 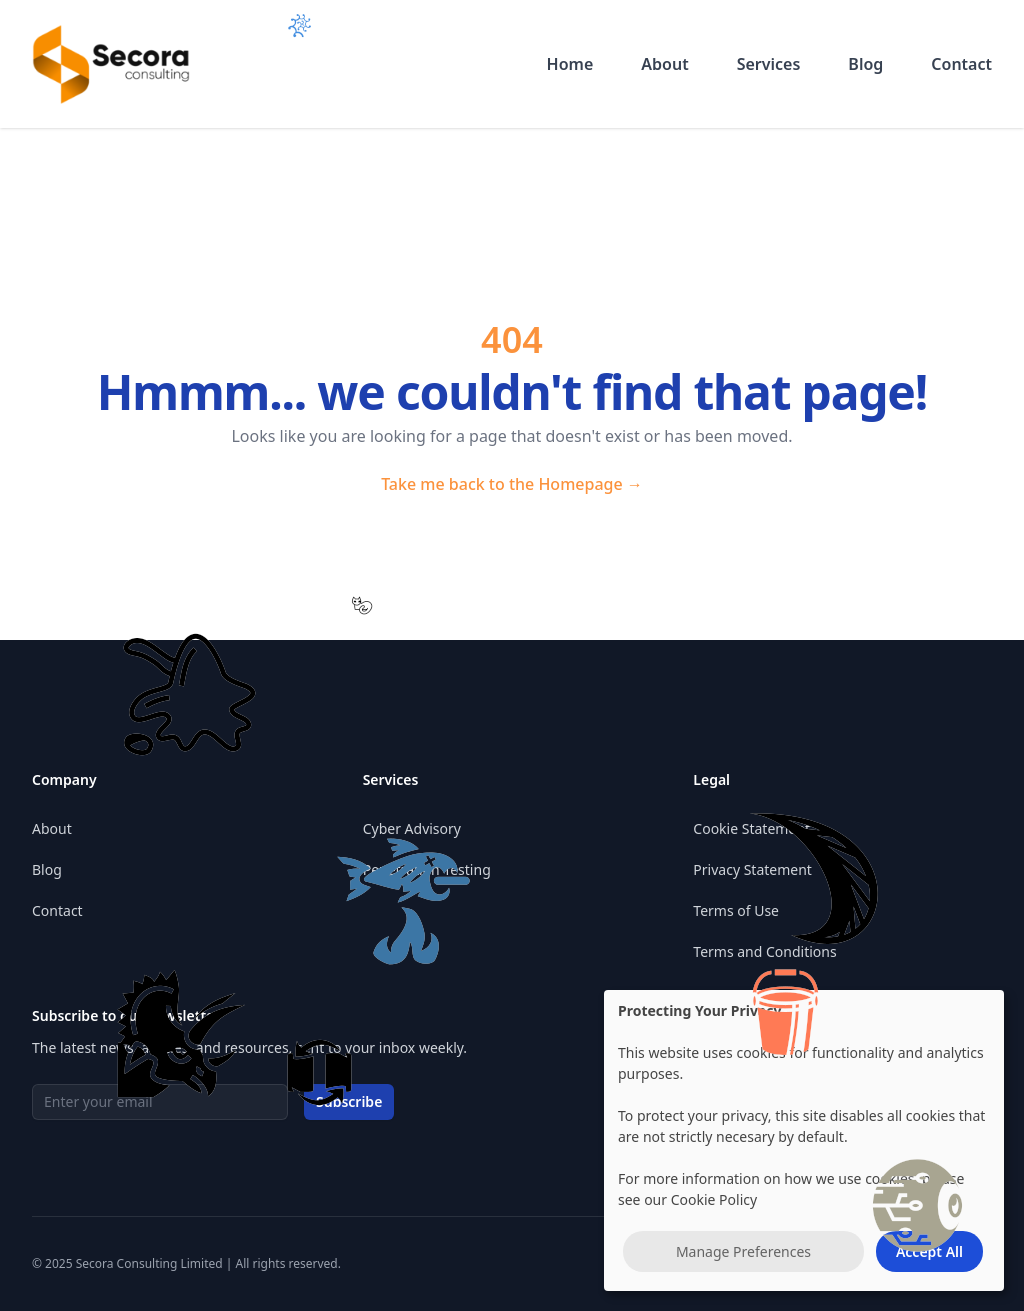 I want to click on swap or exchange cards, so click(x=319, y=1072).